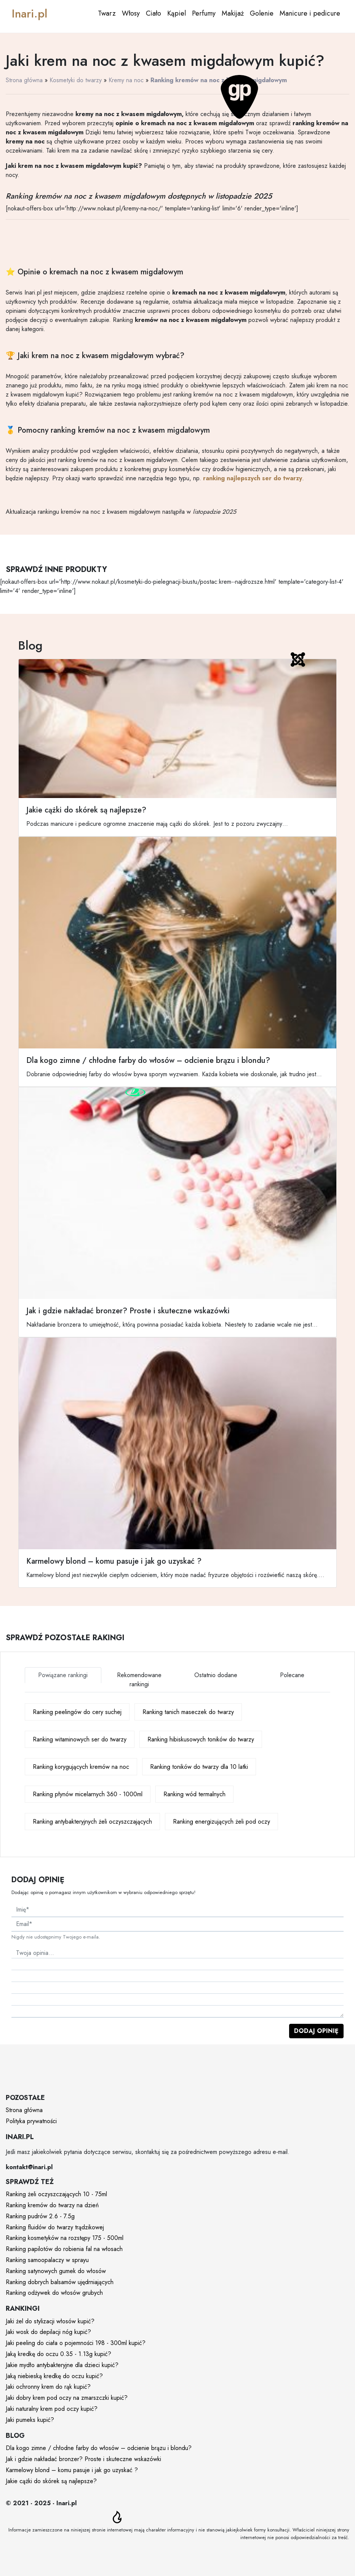  I want to click on view trending or hot content, so click(117, 2517).